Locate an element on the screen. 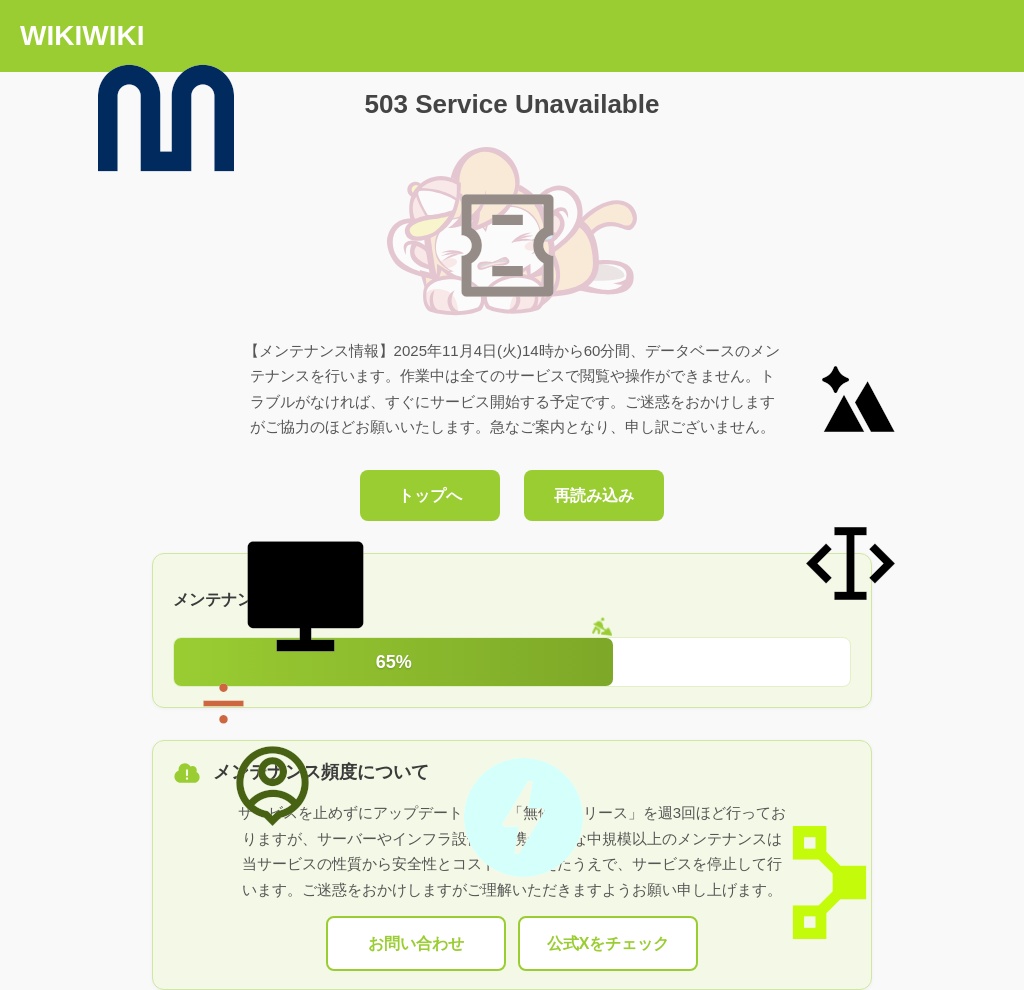 The width and height of the screenshot is (1024, 990). AMP (Accelerated Mobile Pages) logo is located at coordinates (523, 817).